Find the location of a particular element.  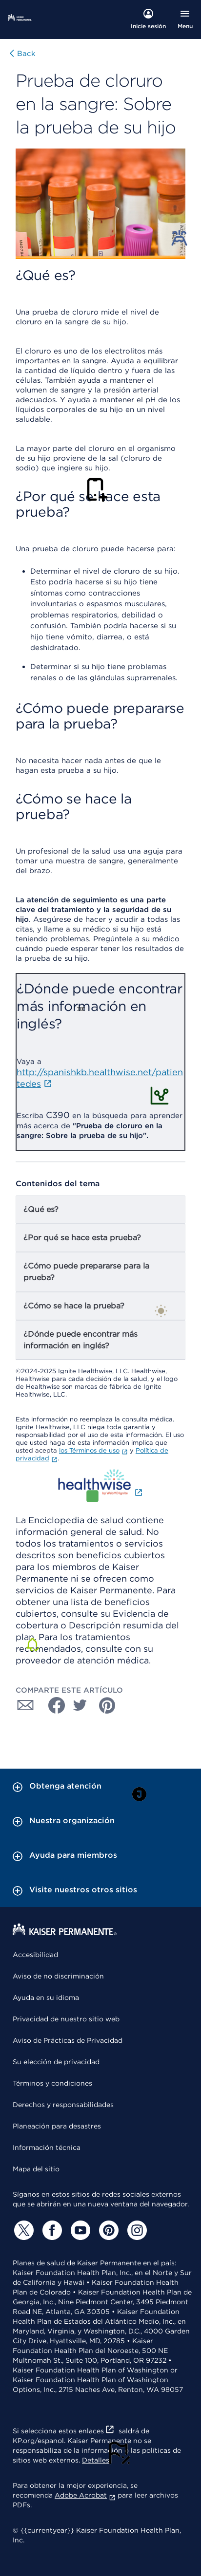

add a new mobile device is located at coordinates (95, 489).